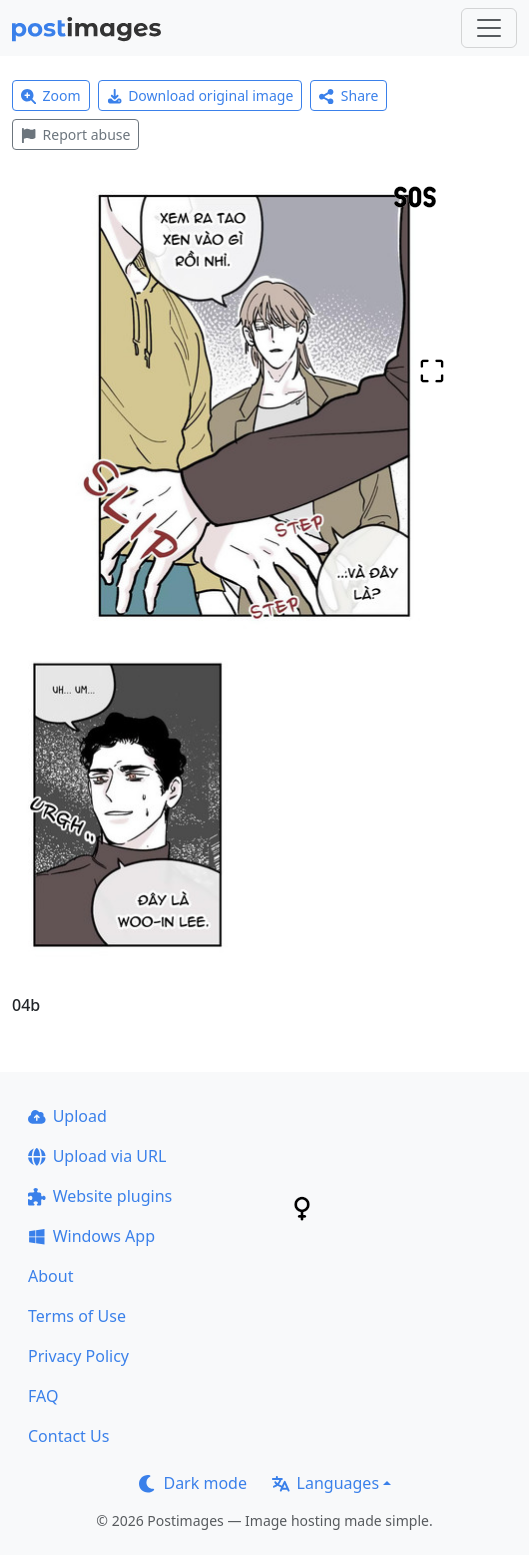 The image size is (529, 1555). What do you see at coordinates (432, 371) in the screenshot?
I see `enter fullscreen mode` at bounding box center [432, 371].